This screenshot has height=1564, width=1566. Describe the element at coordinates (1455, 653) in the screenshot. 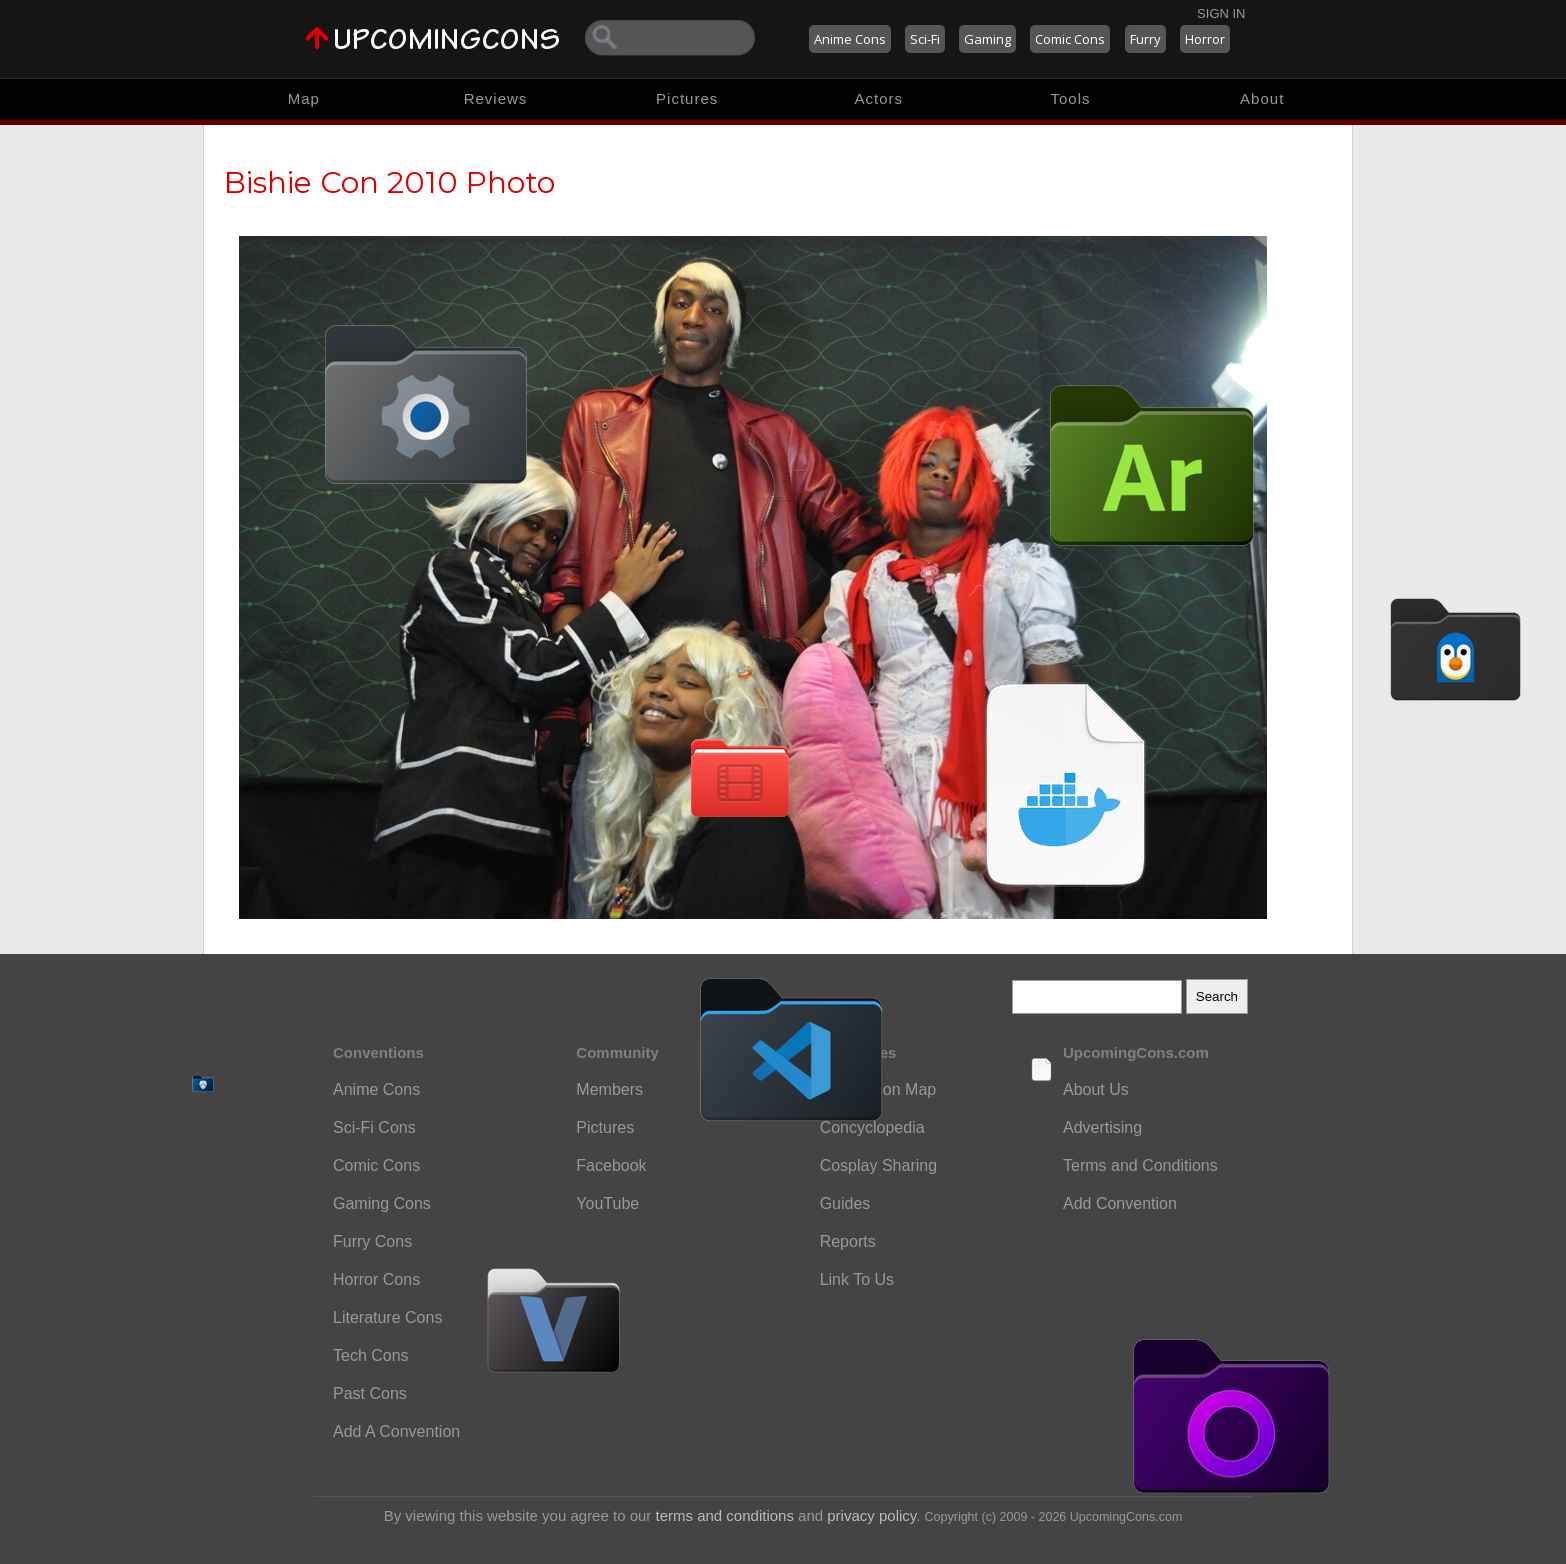

I see `open windows subsystem for linux files` at that location.